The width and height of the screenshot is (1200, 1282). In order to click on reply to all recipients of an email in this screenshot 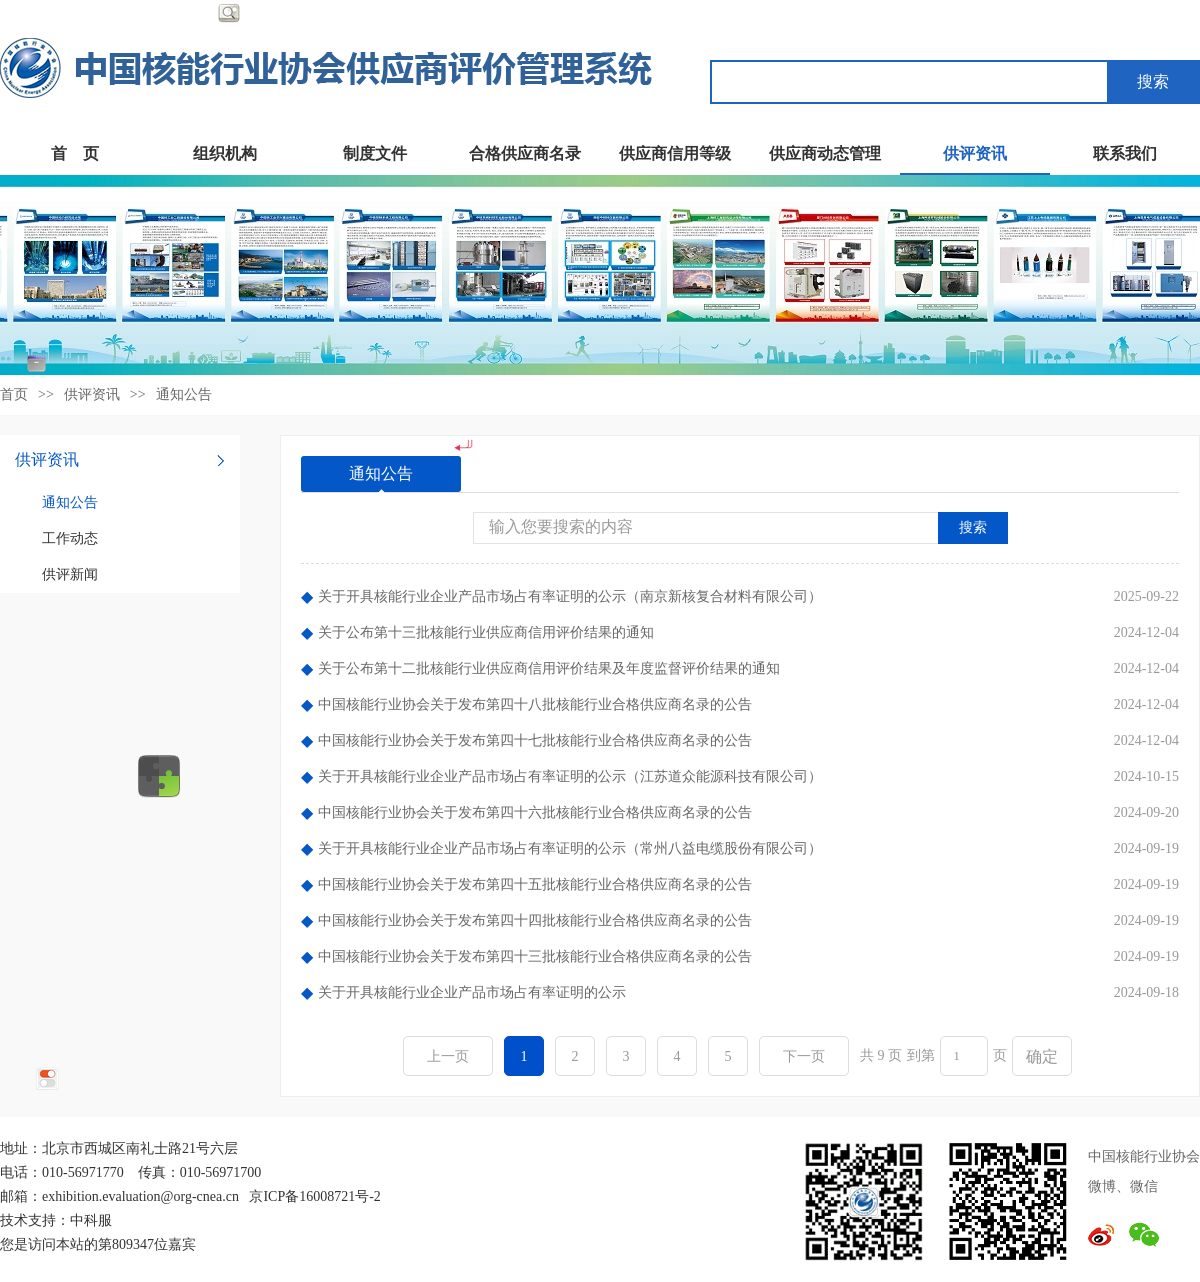, I will do `click(463, 444)`.